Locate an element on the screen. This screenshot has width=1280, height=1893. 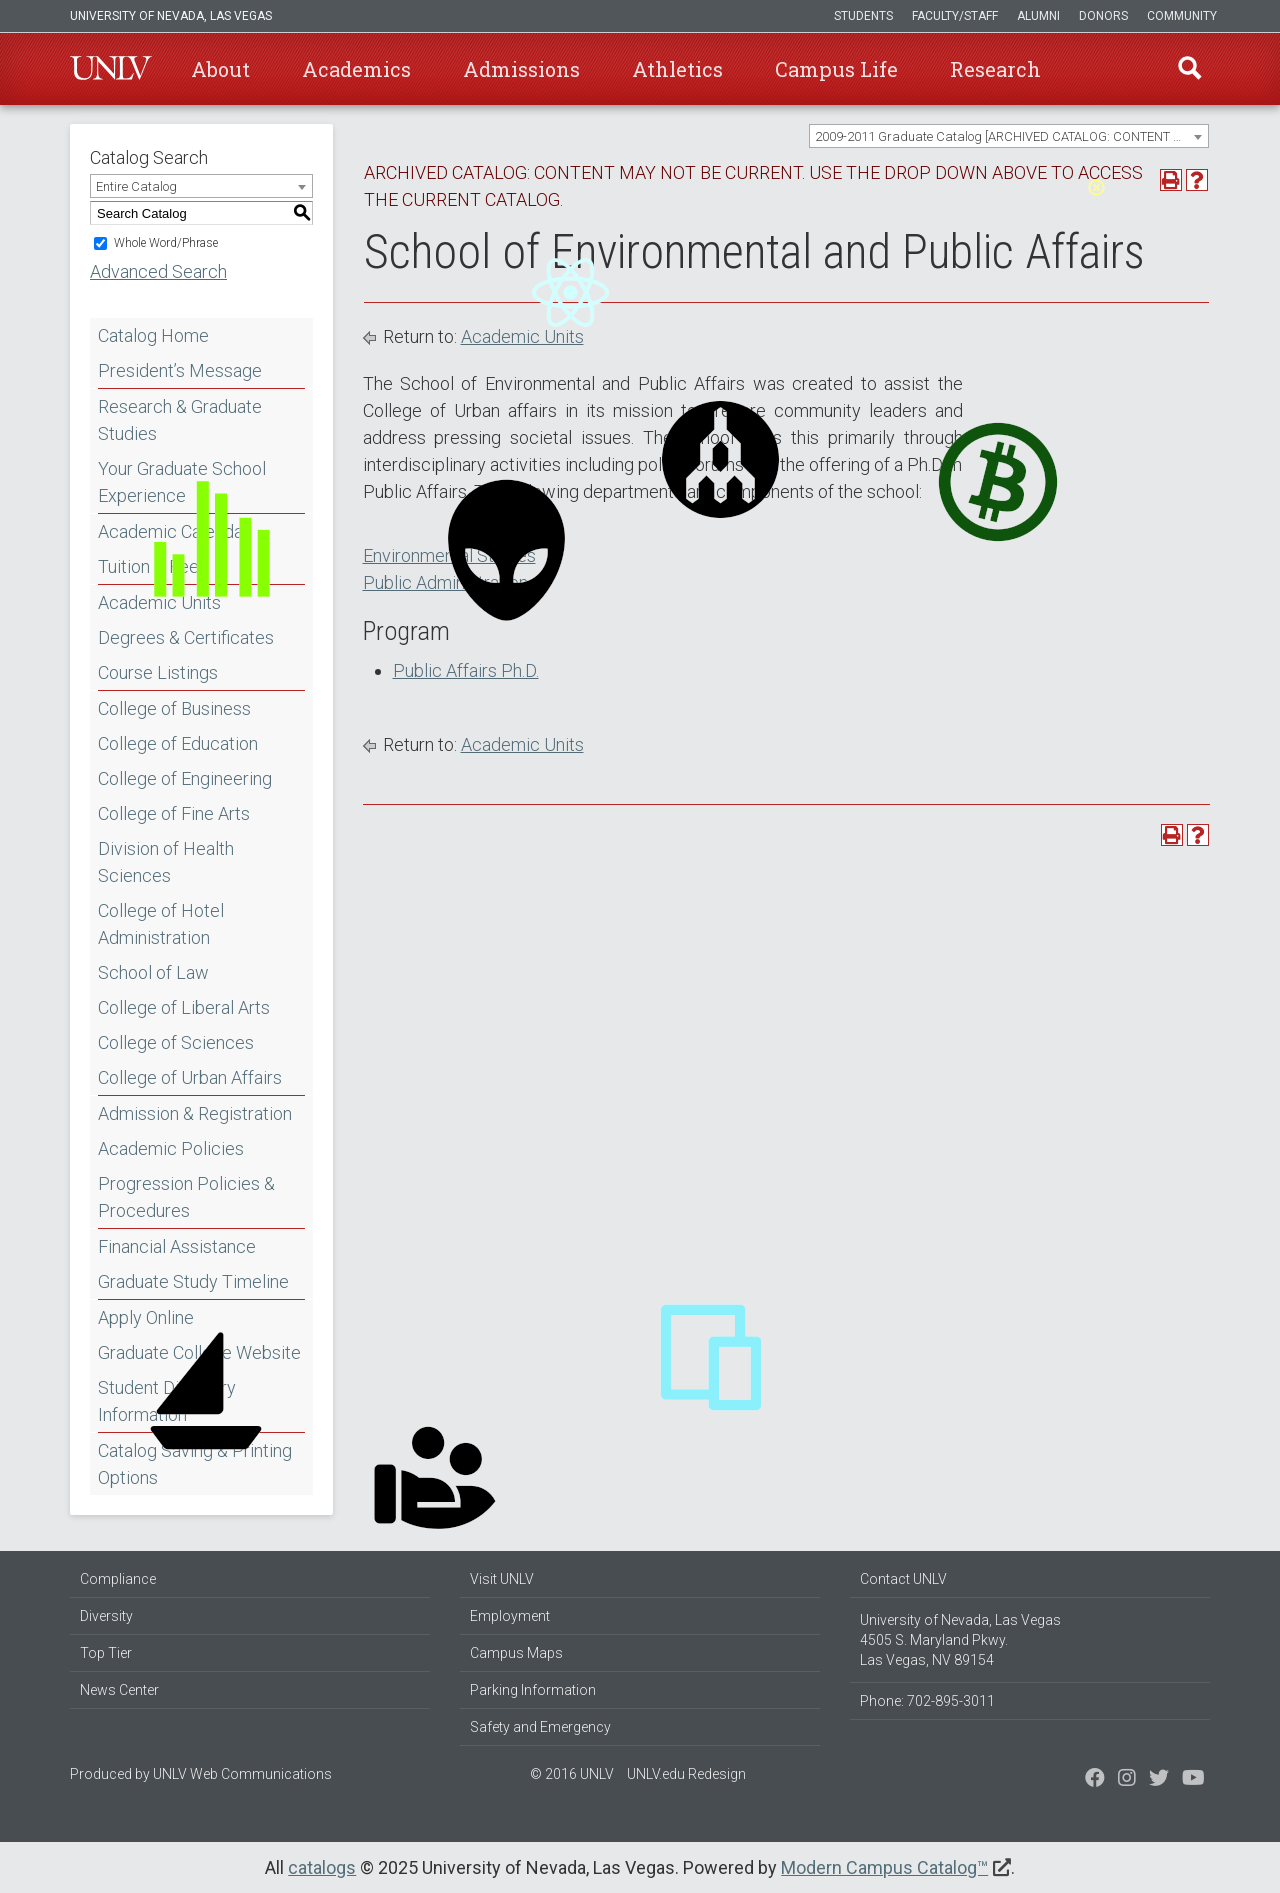
react.js framework logo is located at coordinates (570, 292).